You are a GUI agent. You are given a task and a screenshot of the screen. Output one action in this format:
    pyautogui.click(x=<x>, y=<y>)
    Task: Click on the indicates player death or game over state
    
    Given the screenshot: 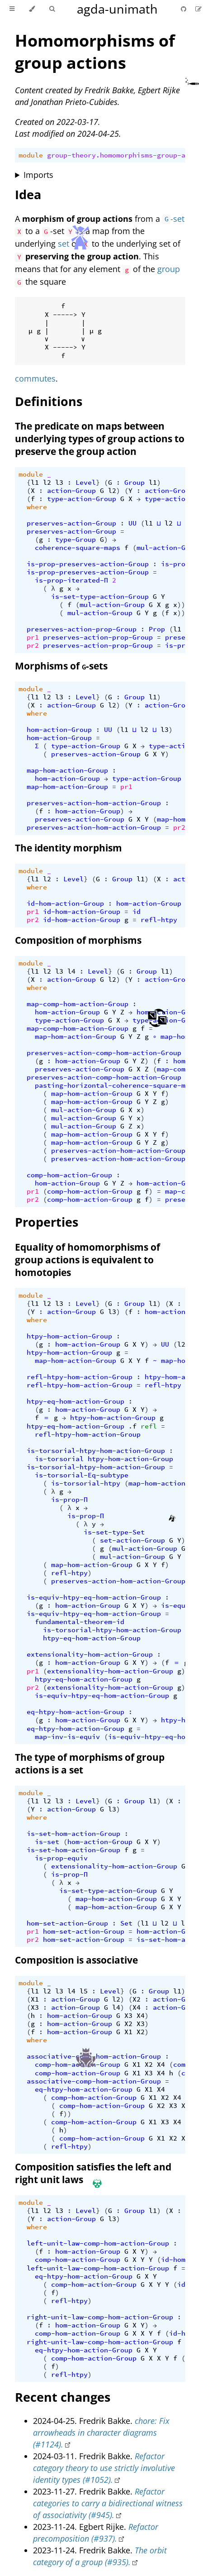 What is the action you would take?
    pyautogui.click(x=97, y=2184)
    